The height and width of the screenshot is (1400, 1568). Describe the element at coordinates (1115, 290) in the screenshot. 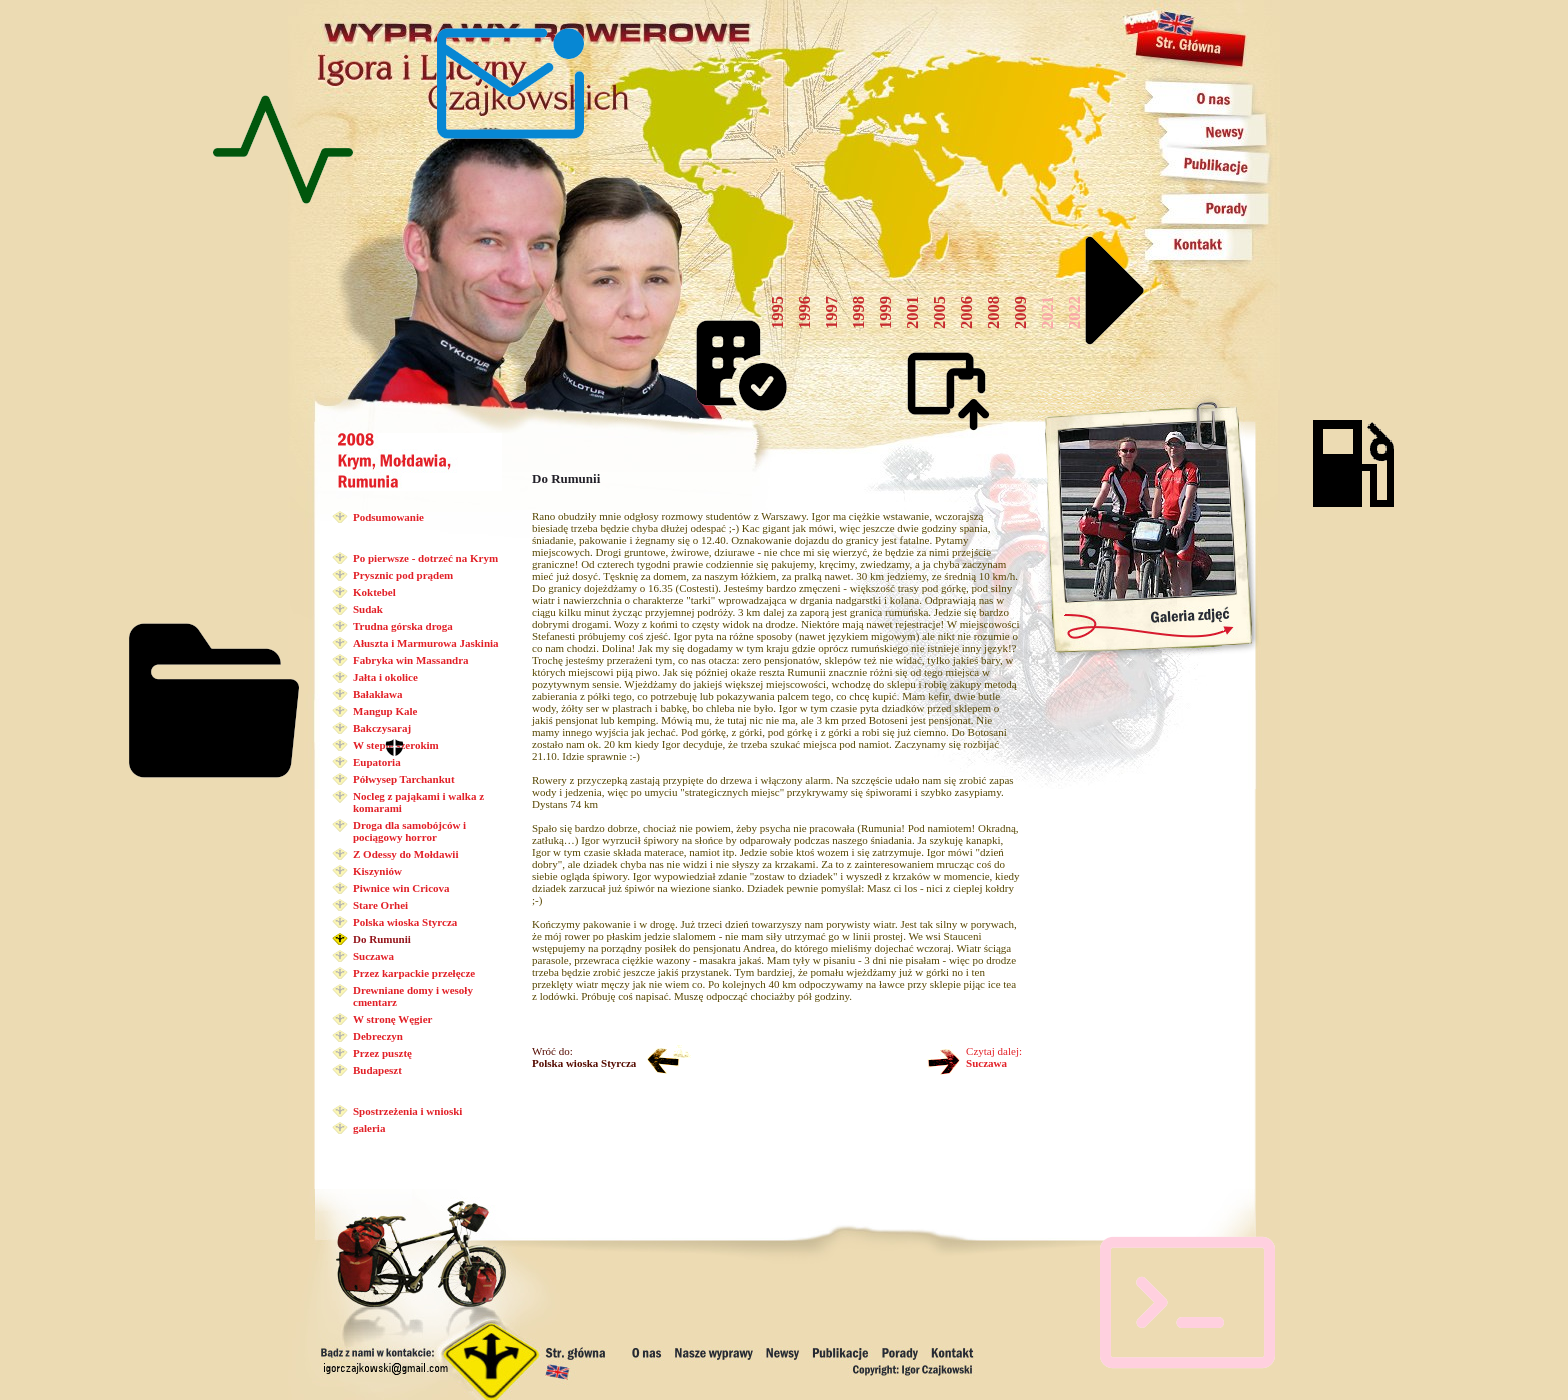

I see `play media or start playback` at that location.